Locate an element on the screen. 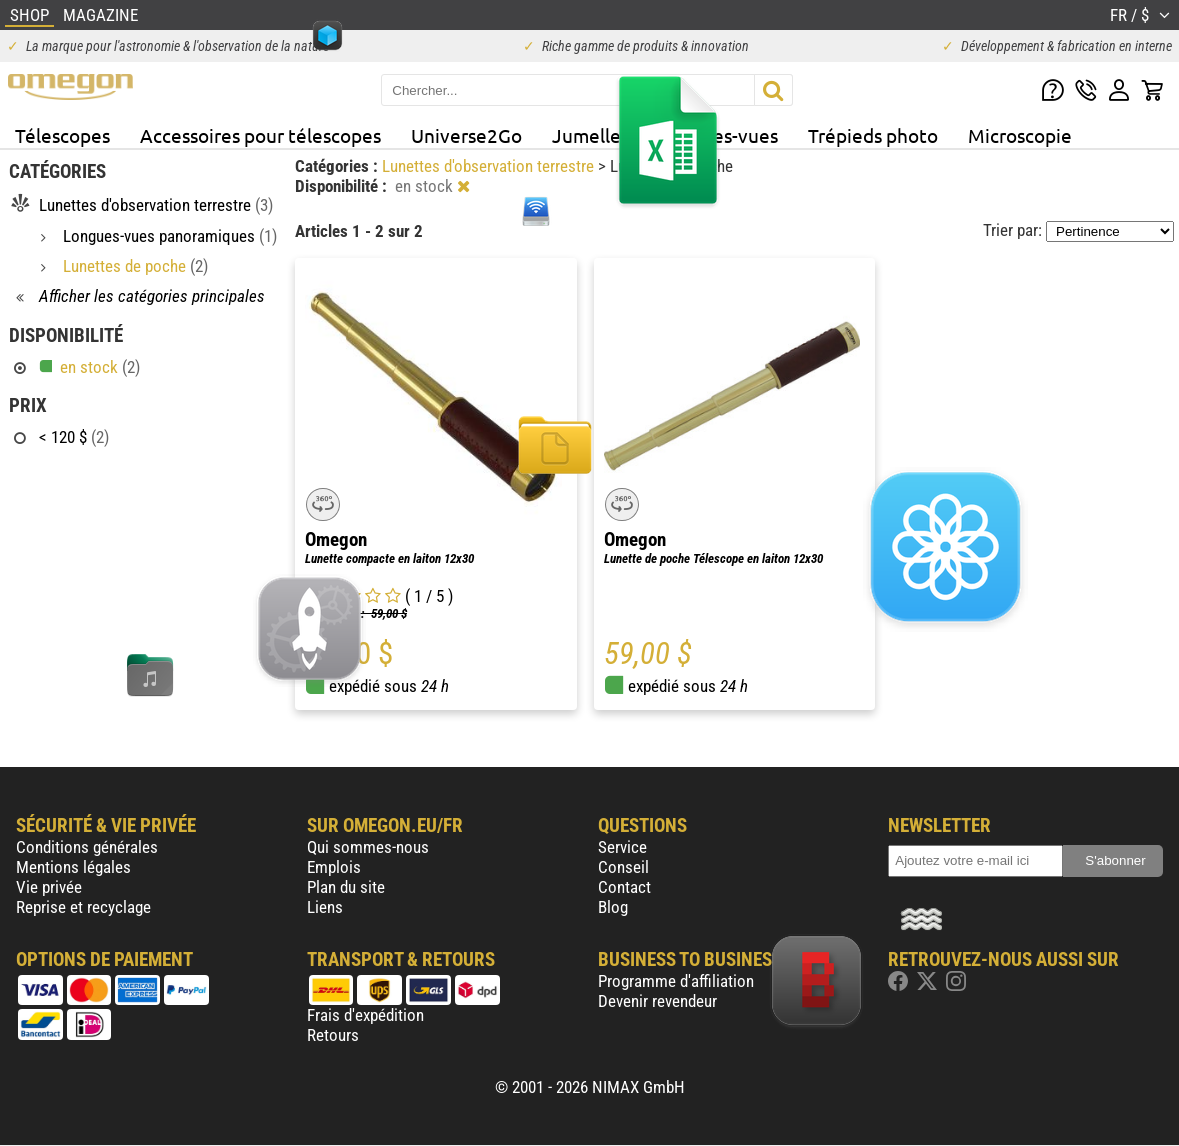 The image size is (1179, 1146). open btop system resource monitor is located at coordinates (816, 980).